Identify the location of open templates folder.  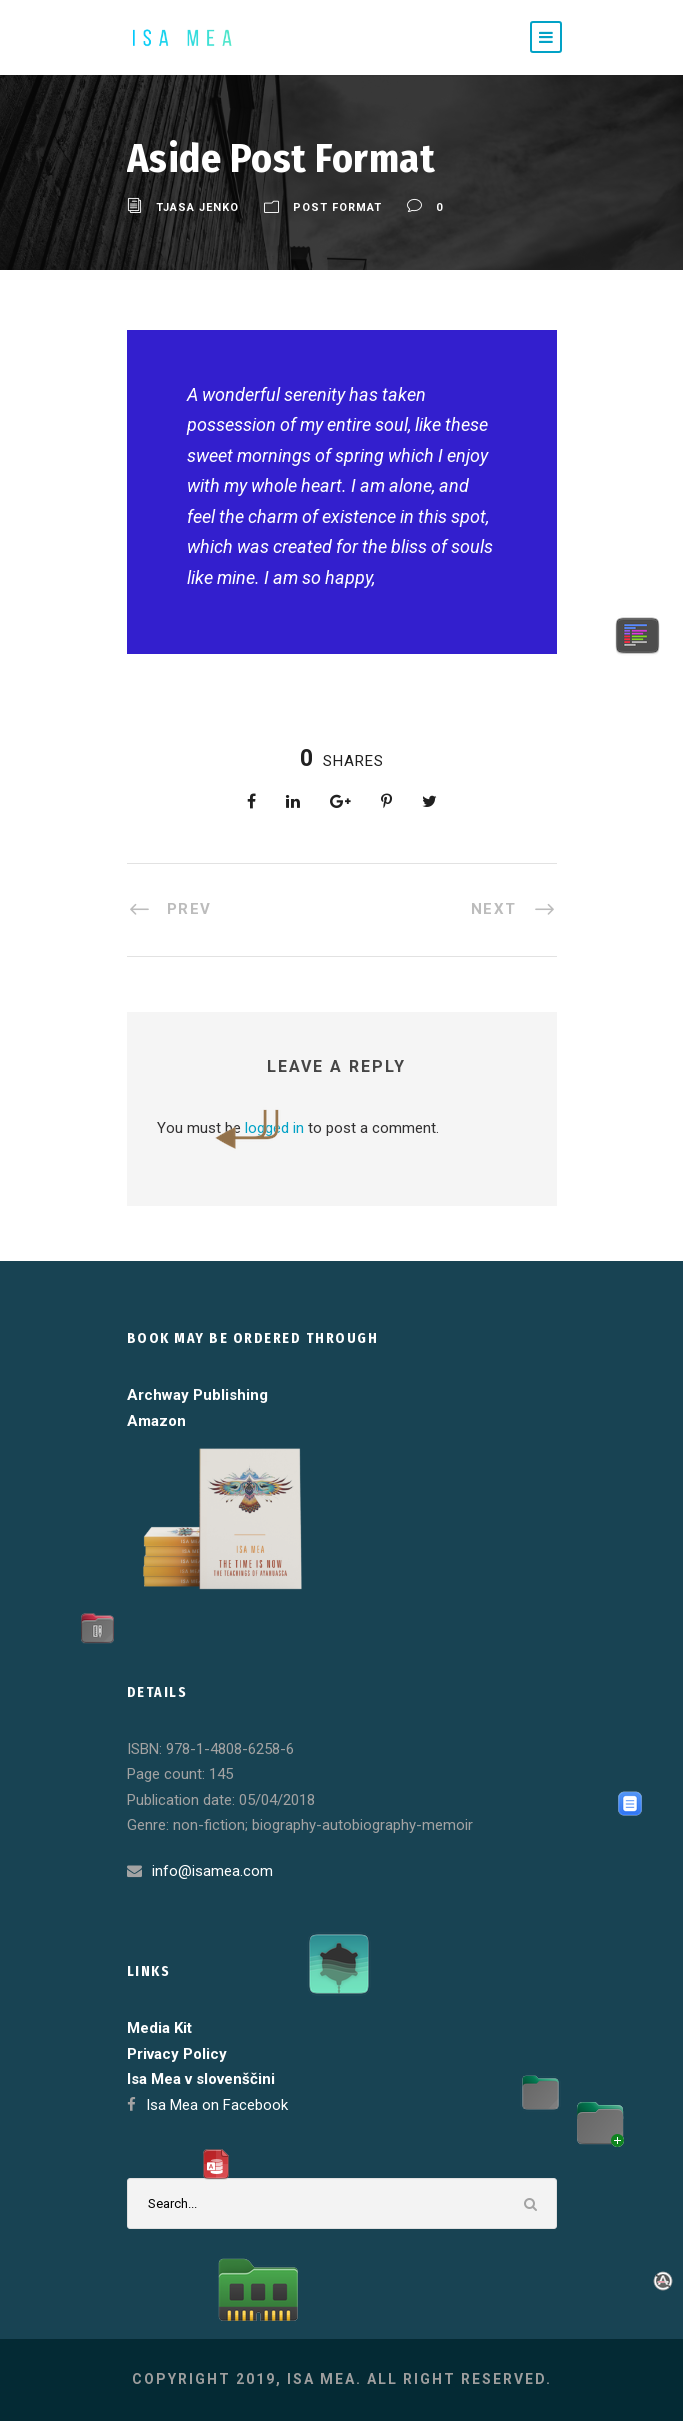
(97, 1627).